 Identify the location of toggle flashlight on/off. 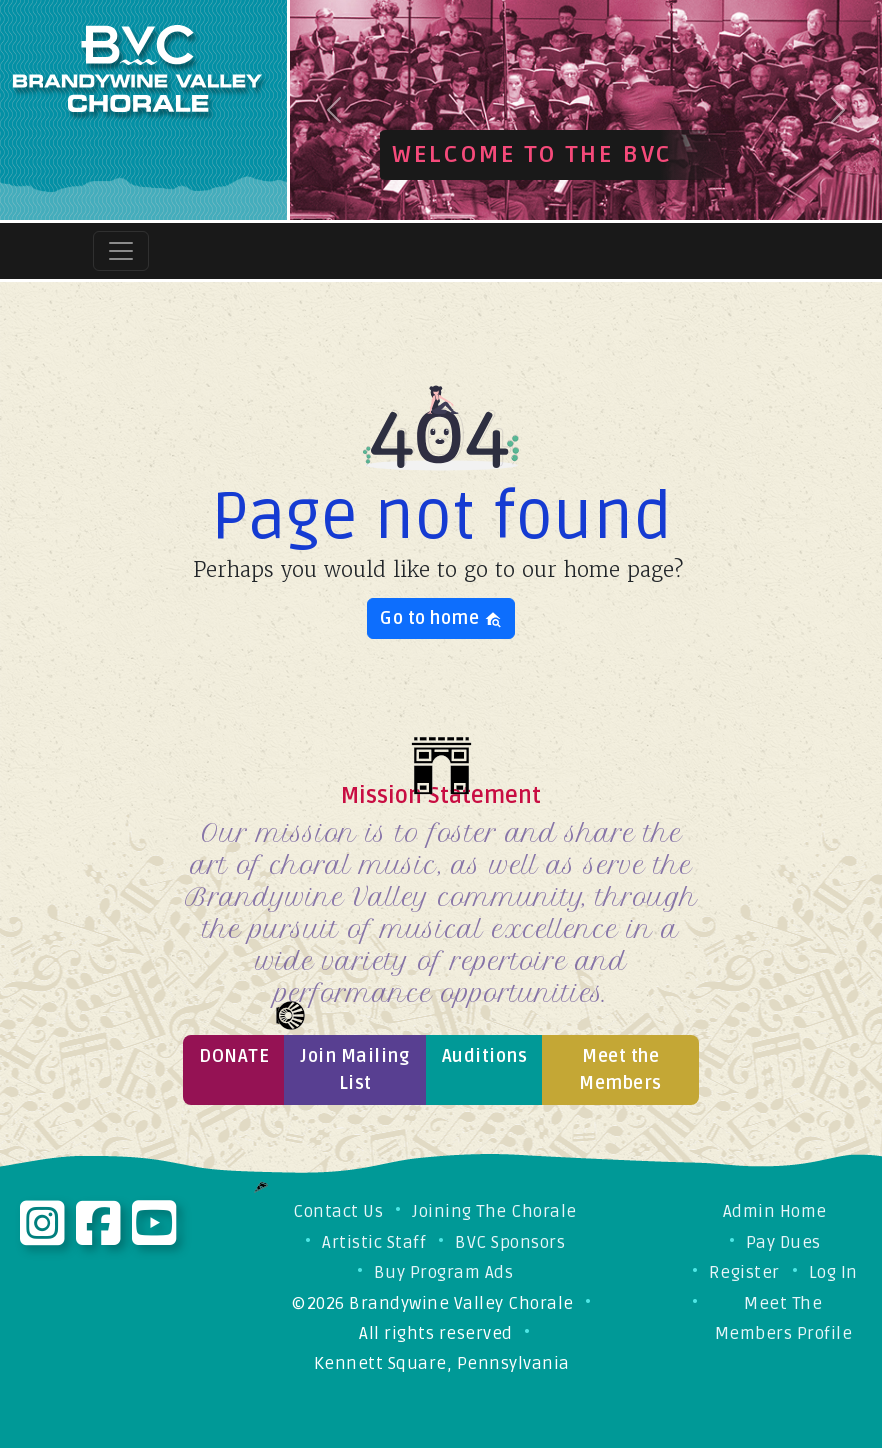
(290, 1015).